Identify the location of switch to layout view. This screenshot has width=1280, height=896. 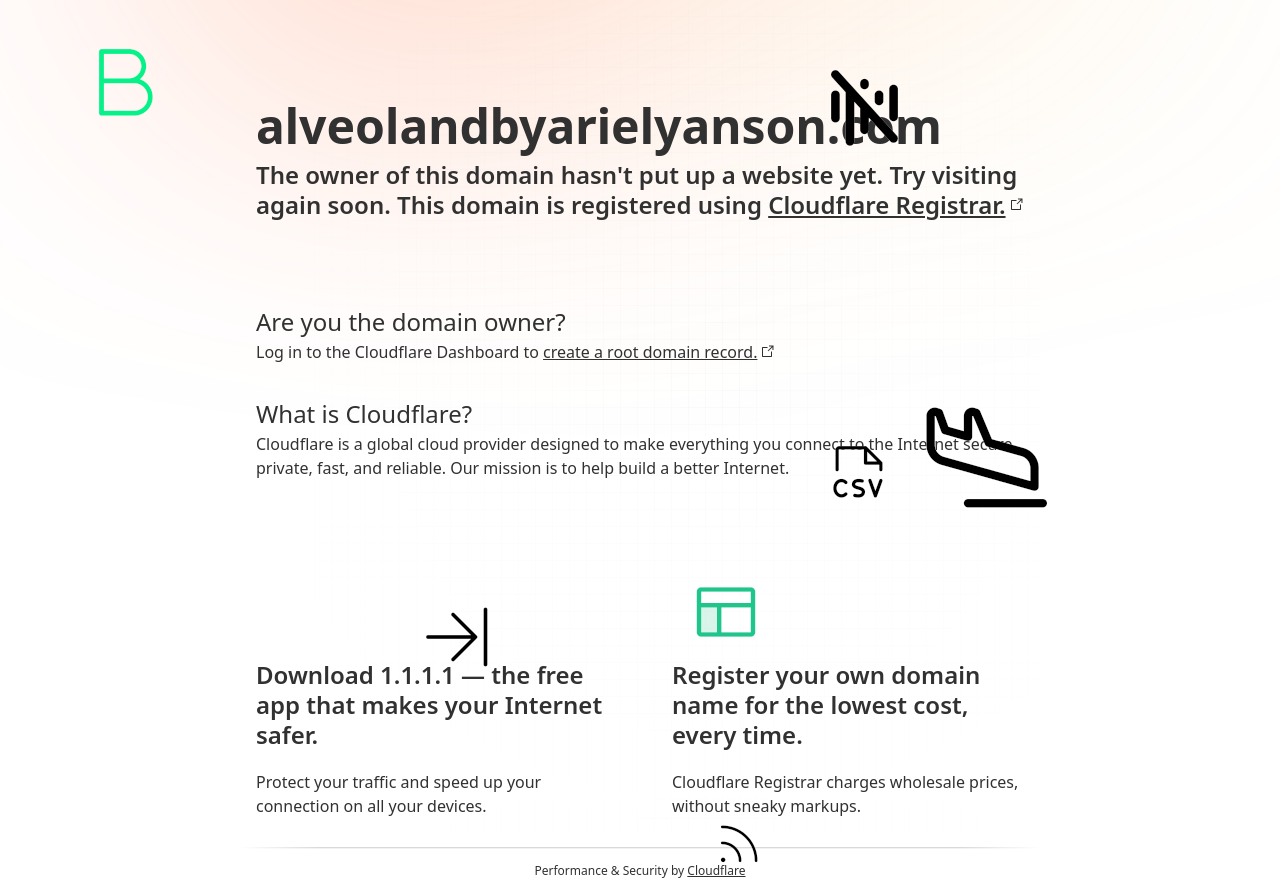
(726, 612).